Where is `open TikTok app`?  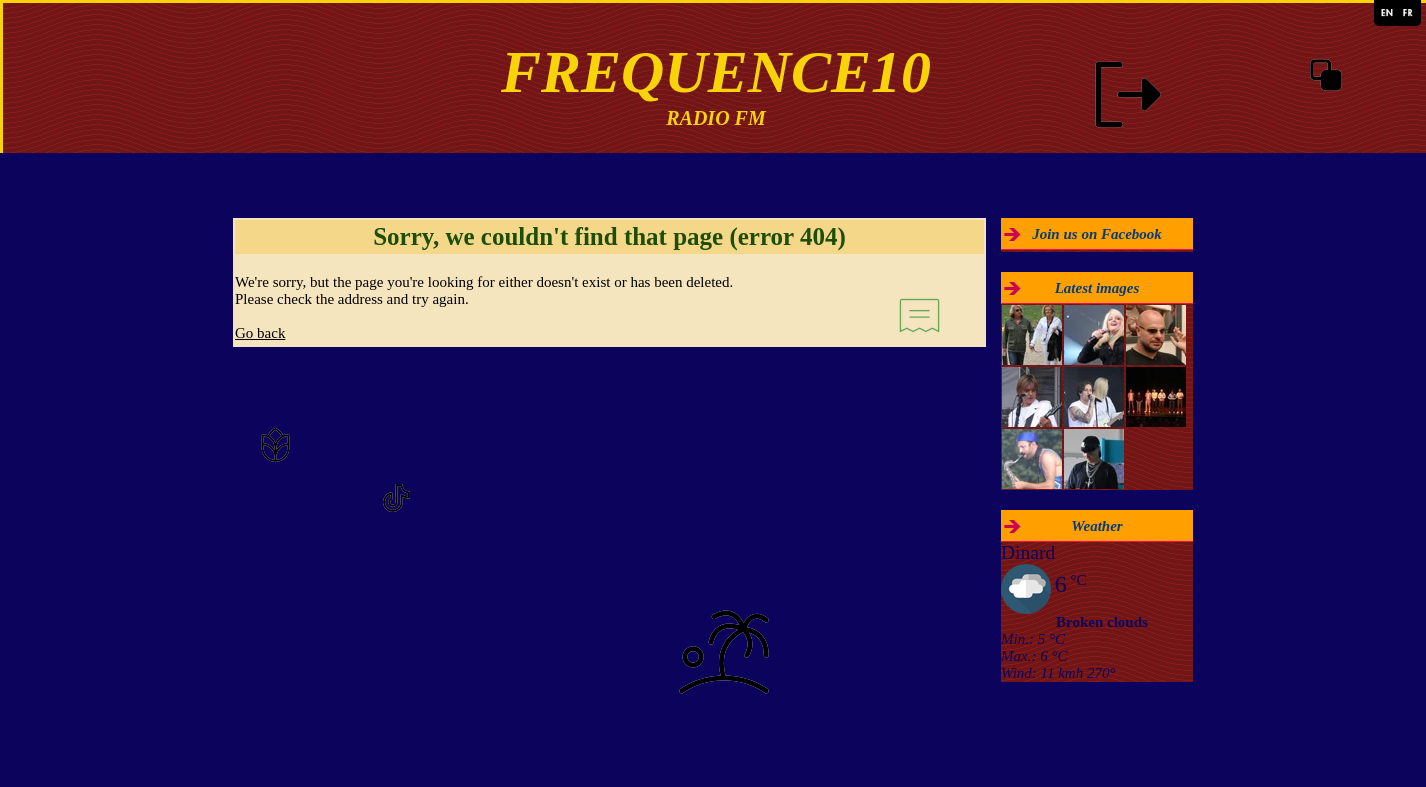
open TikTok app is located at coordinates (396, 498).